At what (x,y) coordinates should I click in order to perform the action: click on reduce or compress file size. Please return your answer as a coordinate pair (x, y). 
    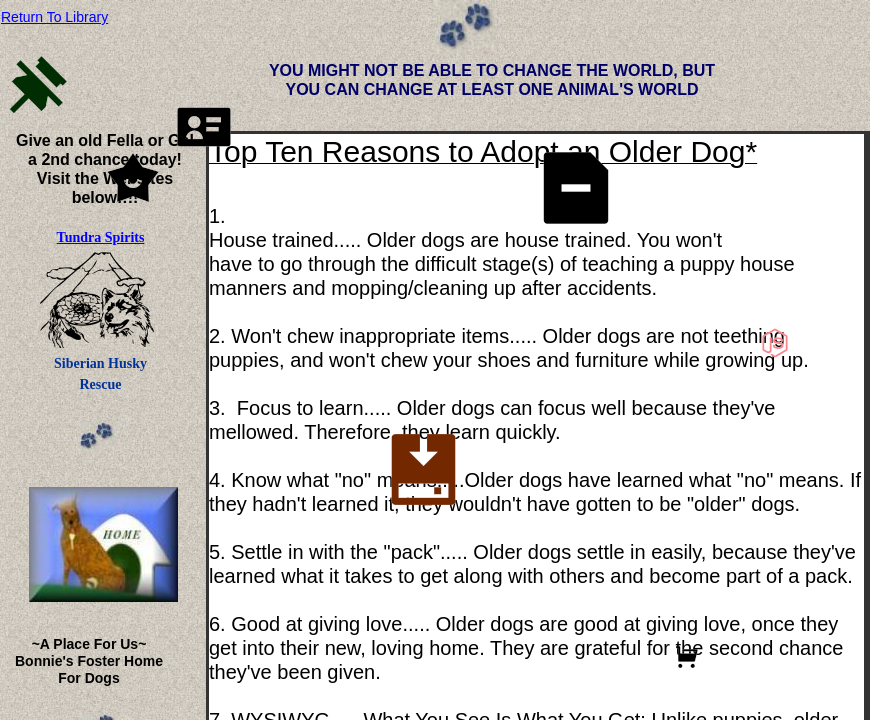
    Looking at the image, I should click on (576, 188).